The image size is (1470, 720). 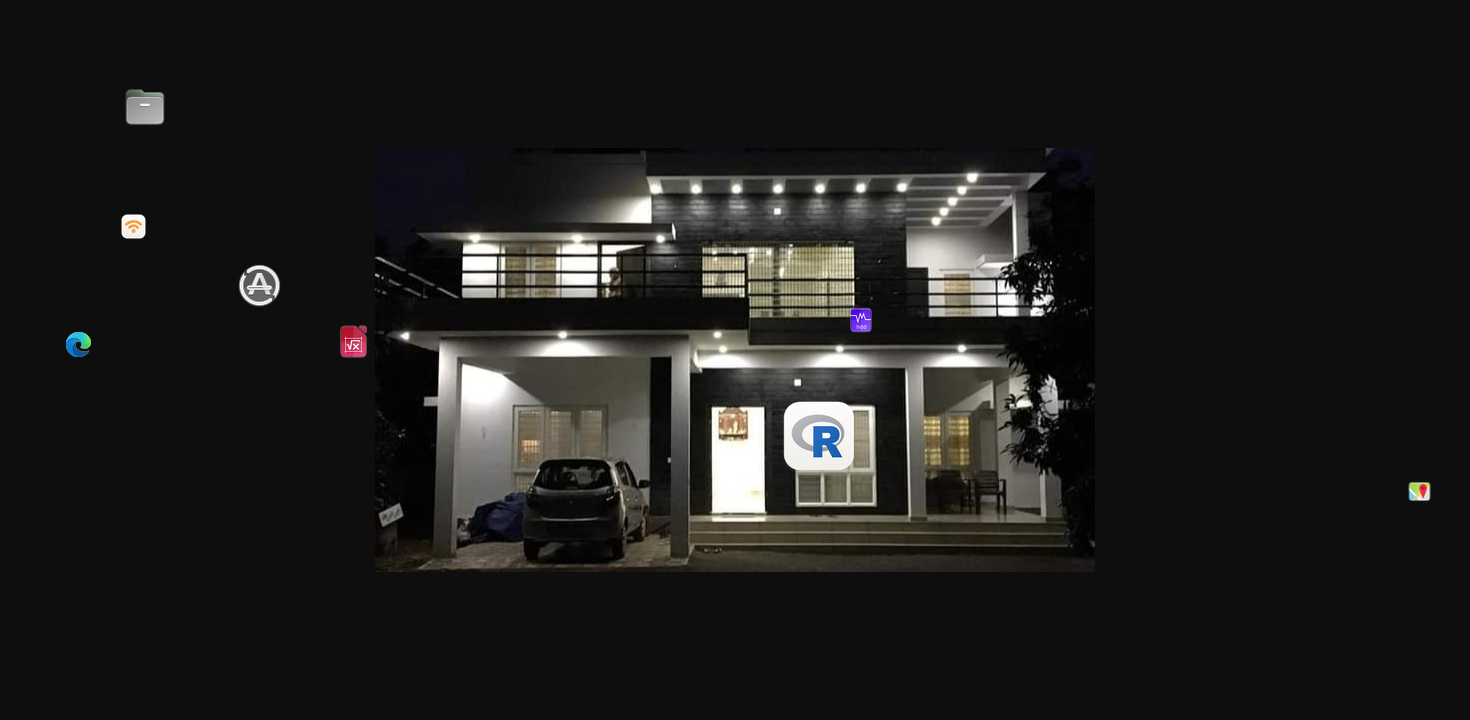 What do you see at coordinates (133, 226) in the screenshot?
I see `connect to a captive portal or public wifi network` at bounding box center [133, 226].